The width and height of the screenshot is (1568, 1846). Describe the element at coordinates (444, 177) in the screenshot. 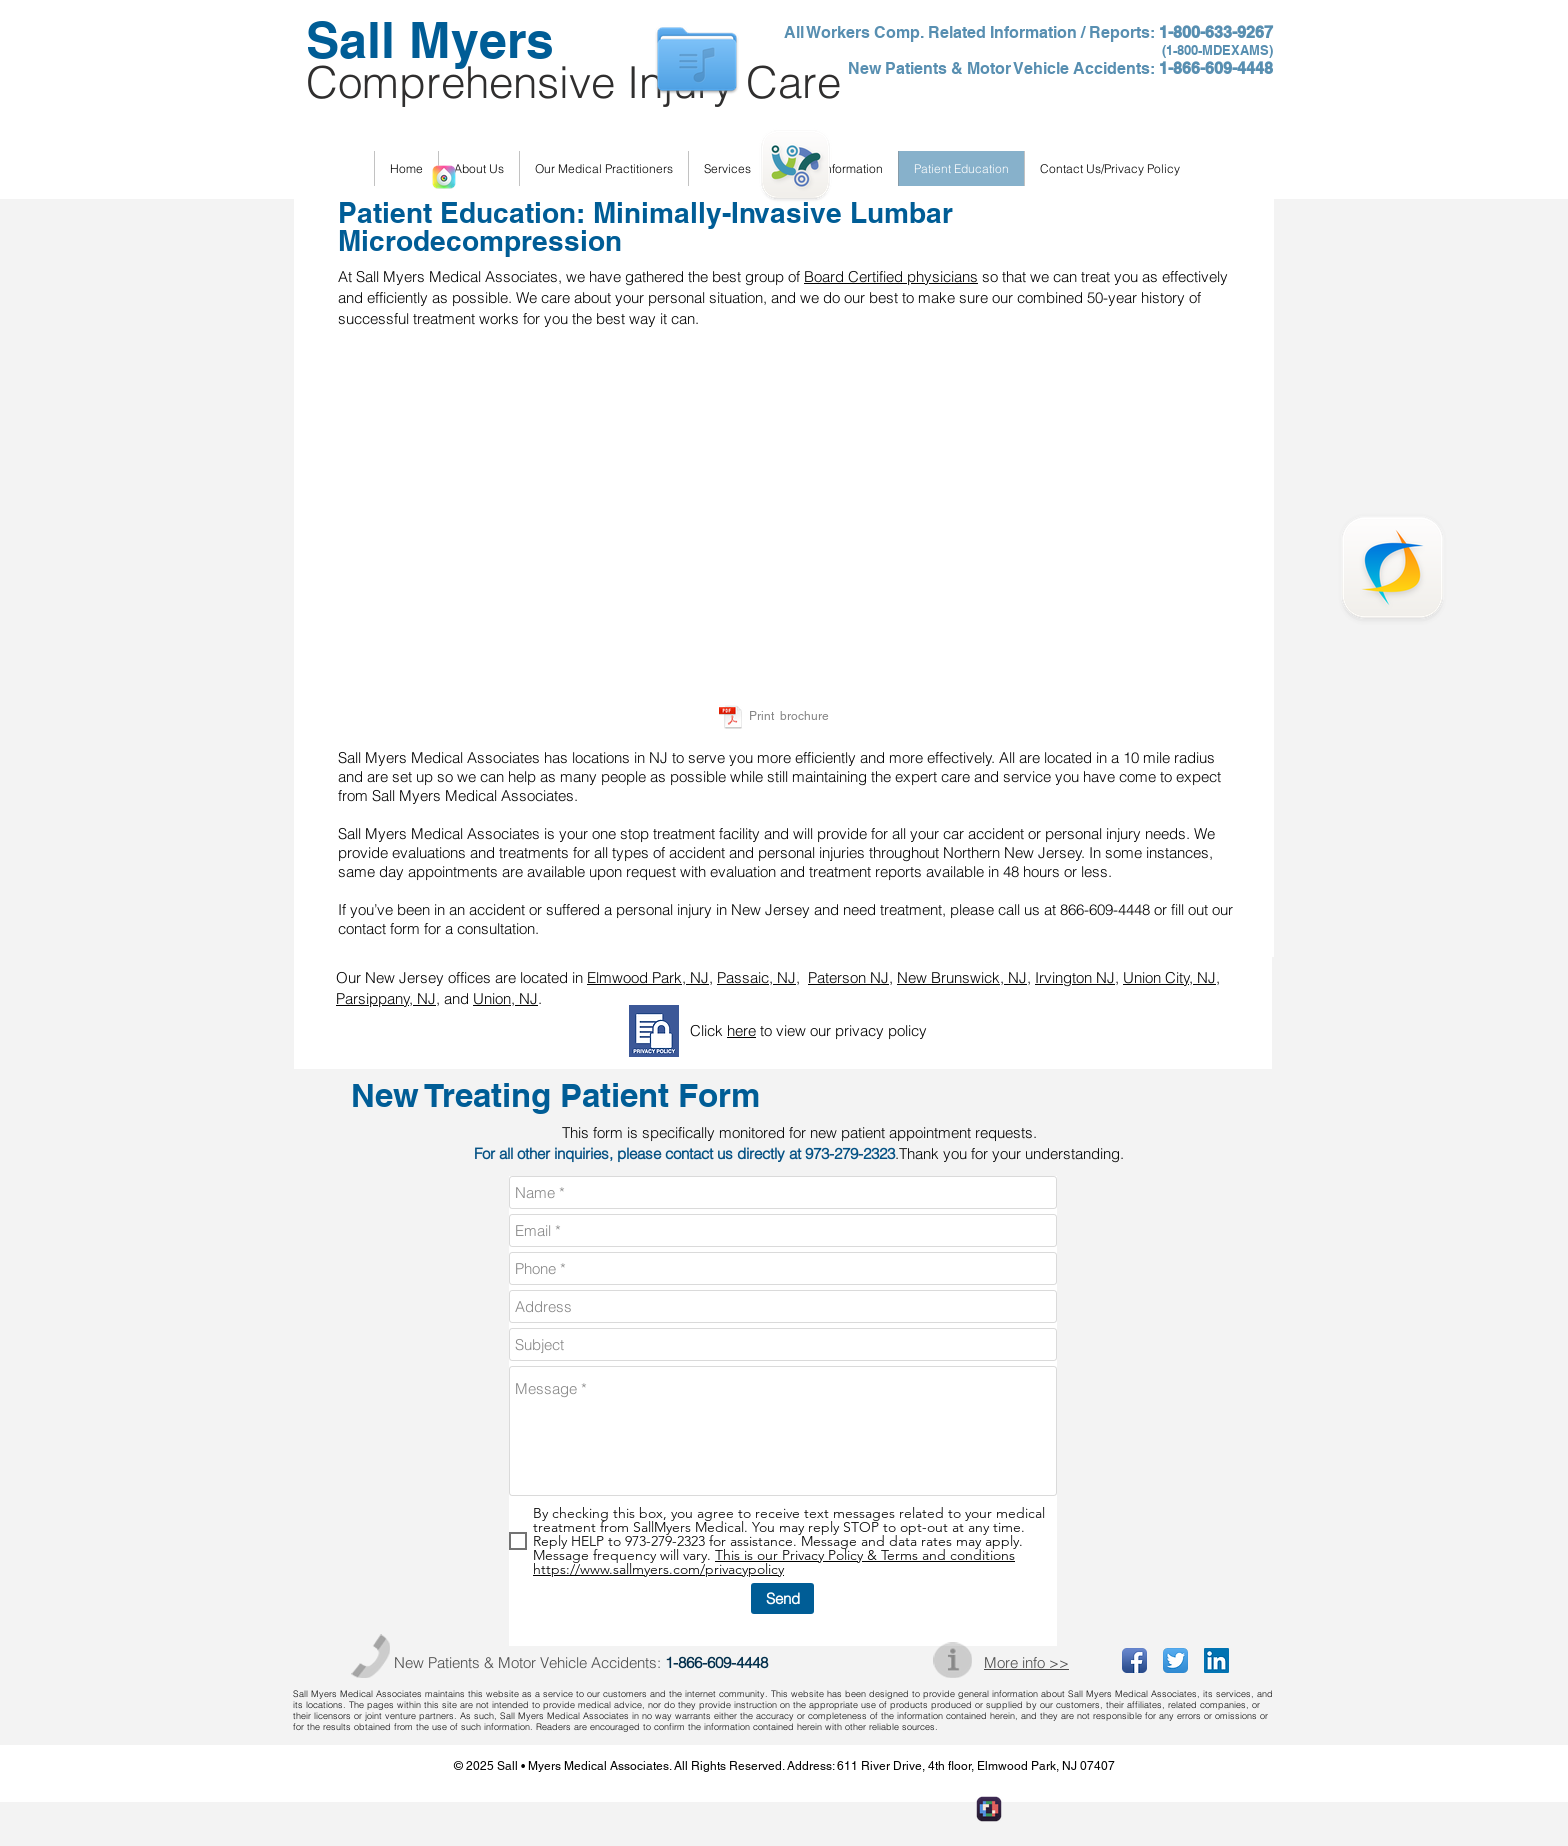

I see `open color preferences settings` at that location.